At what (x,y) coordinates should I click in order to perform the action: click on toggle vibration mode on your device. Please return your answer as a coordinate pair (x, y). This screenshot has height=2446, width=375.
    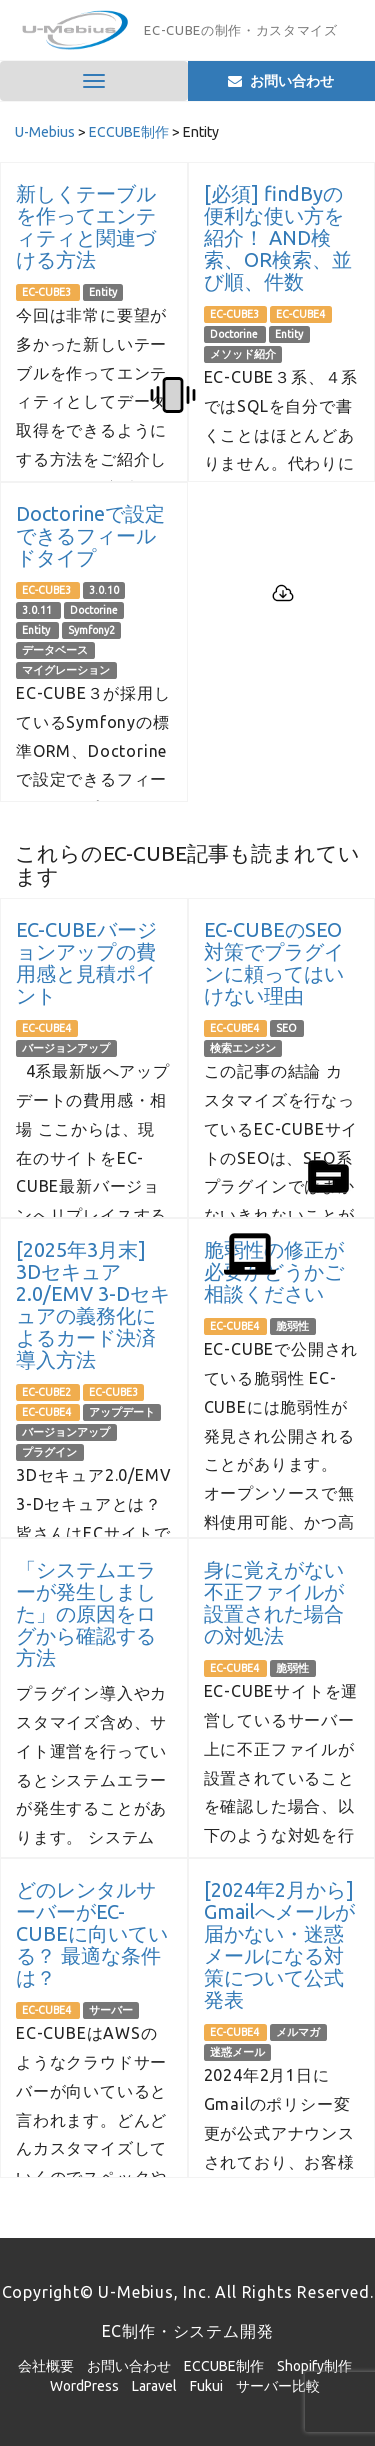
    Looking at the image, I should click on (173, 395).